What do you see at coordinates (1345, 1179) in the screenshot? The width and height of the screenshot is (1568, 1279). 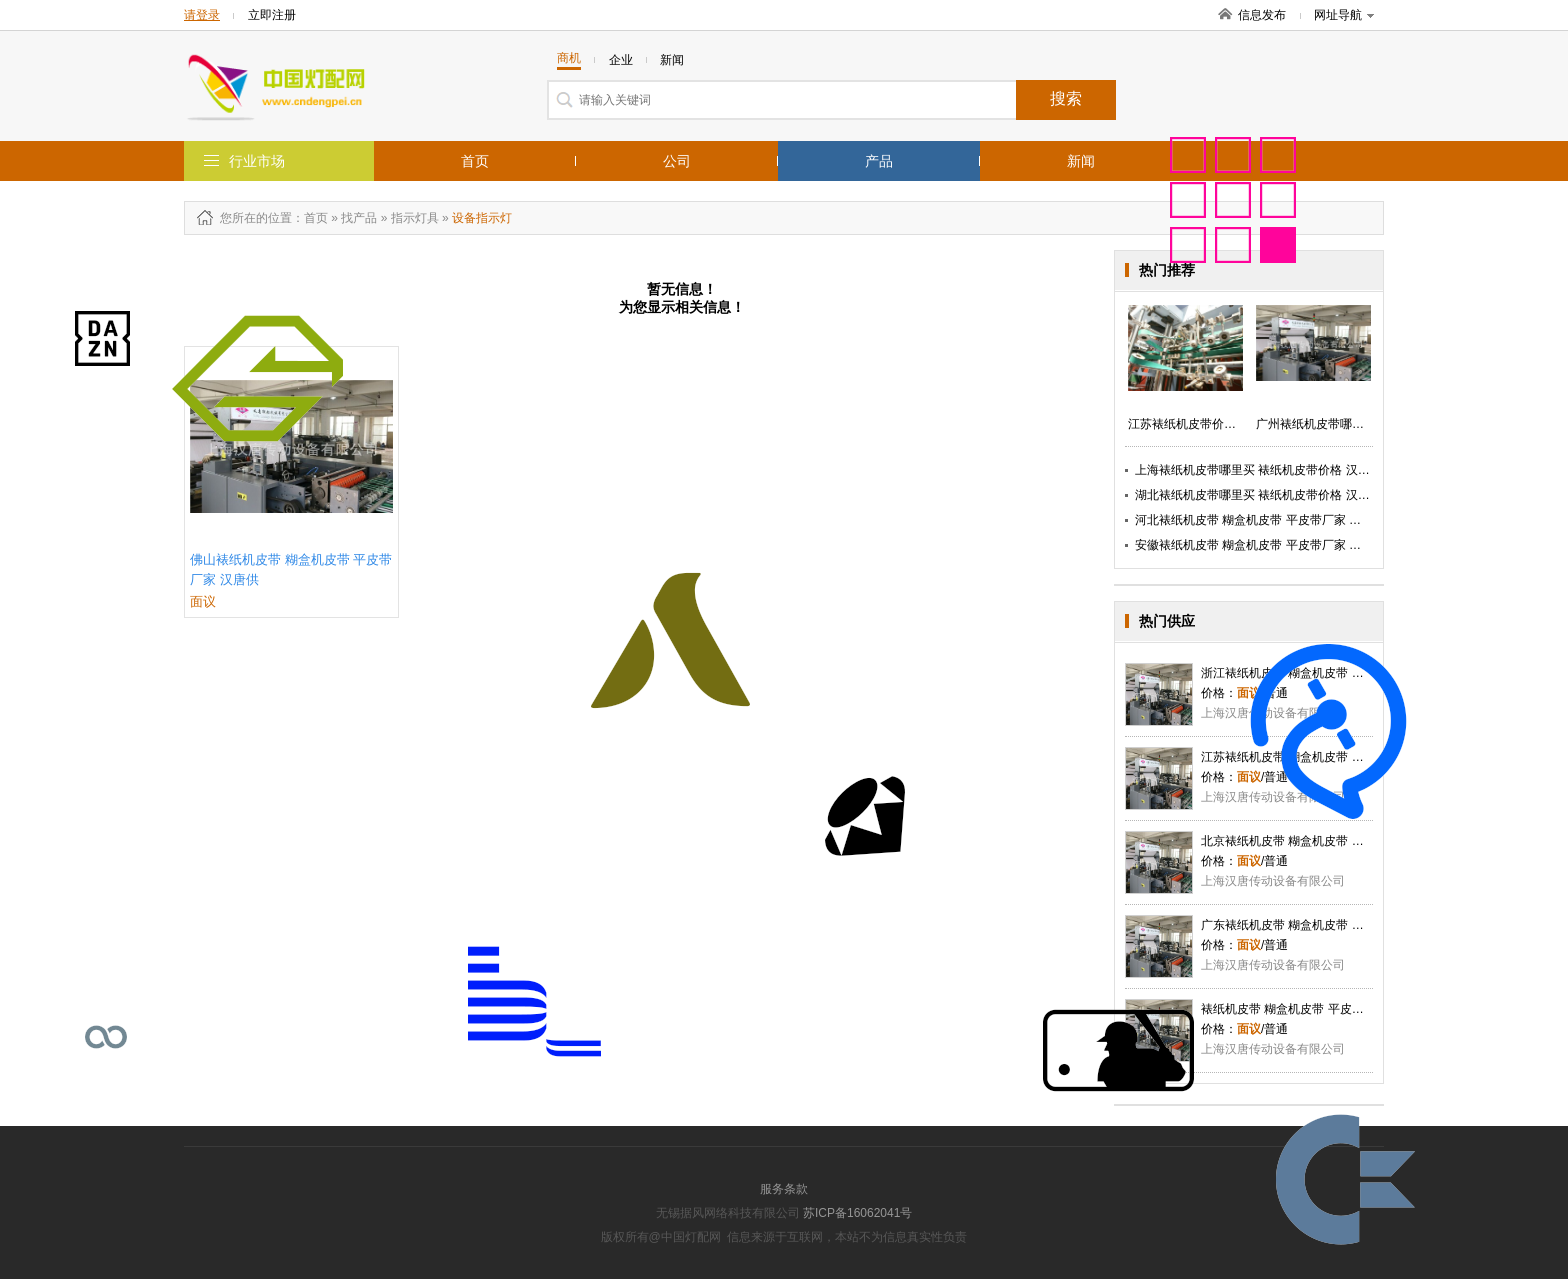 I see `commodore brand logo` at bounding box center [1345, 1179].